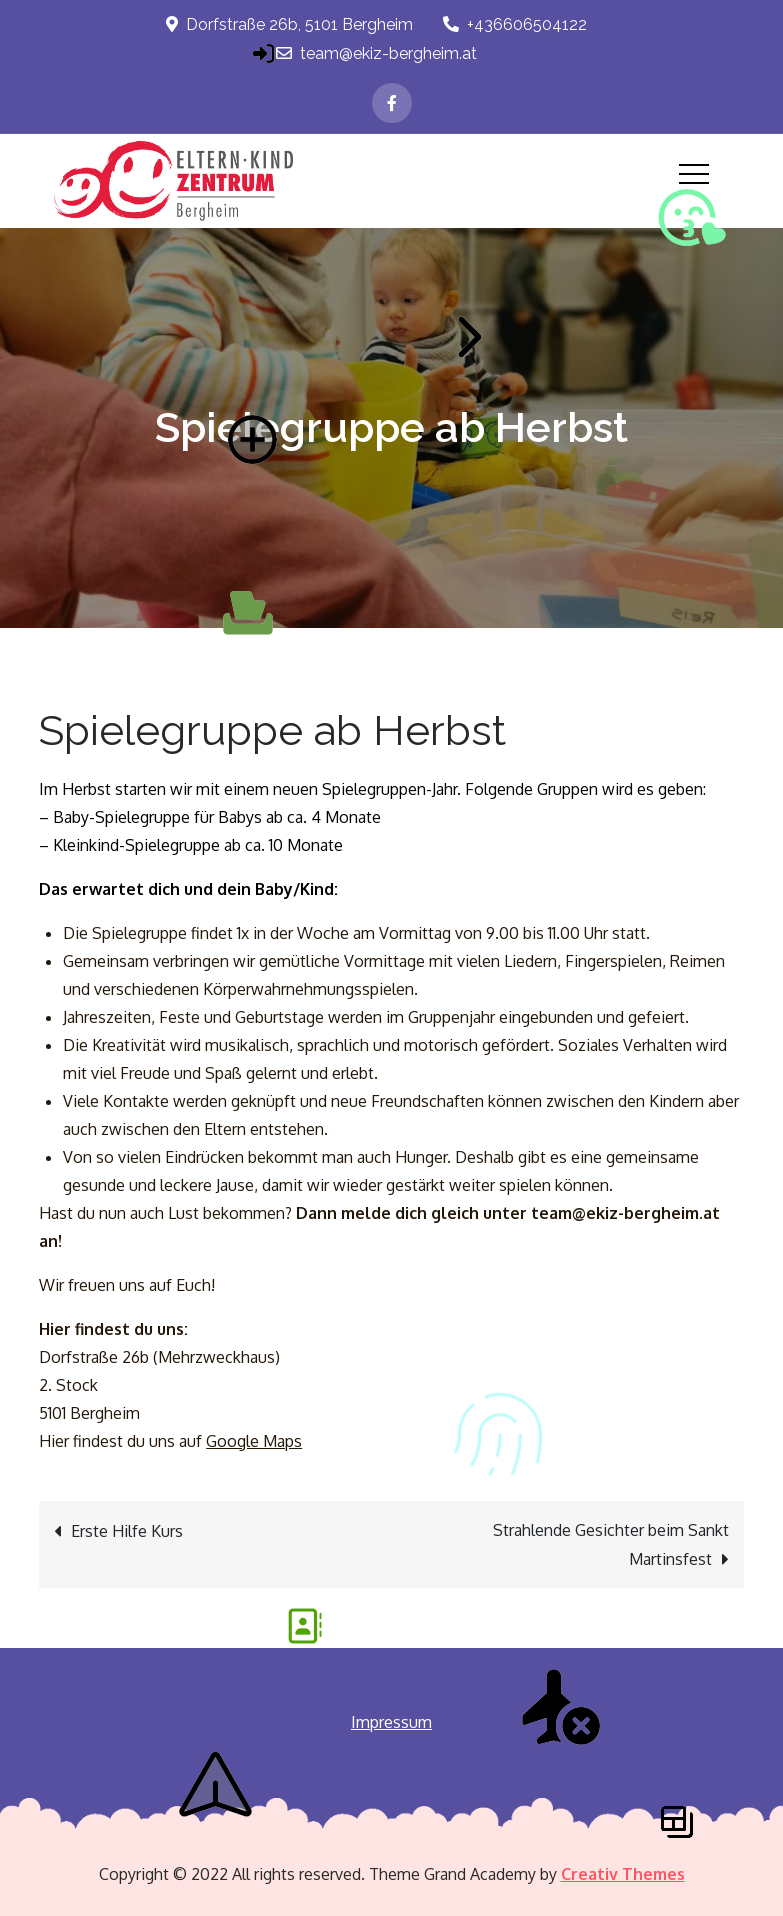  What do you see at coordinates (690, 217) in the screenshot?
I see `send a kiss or flirty reaction` at bounding box center [690, 217].